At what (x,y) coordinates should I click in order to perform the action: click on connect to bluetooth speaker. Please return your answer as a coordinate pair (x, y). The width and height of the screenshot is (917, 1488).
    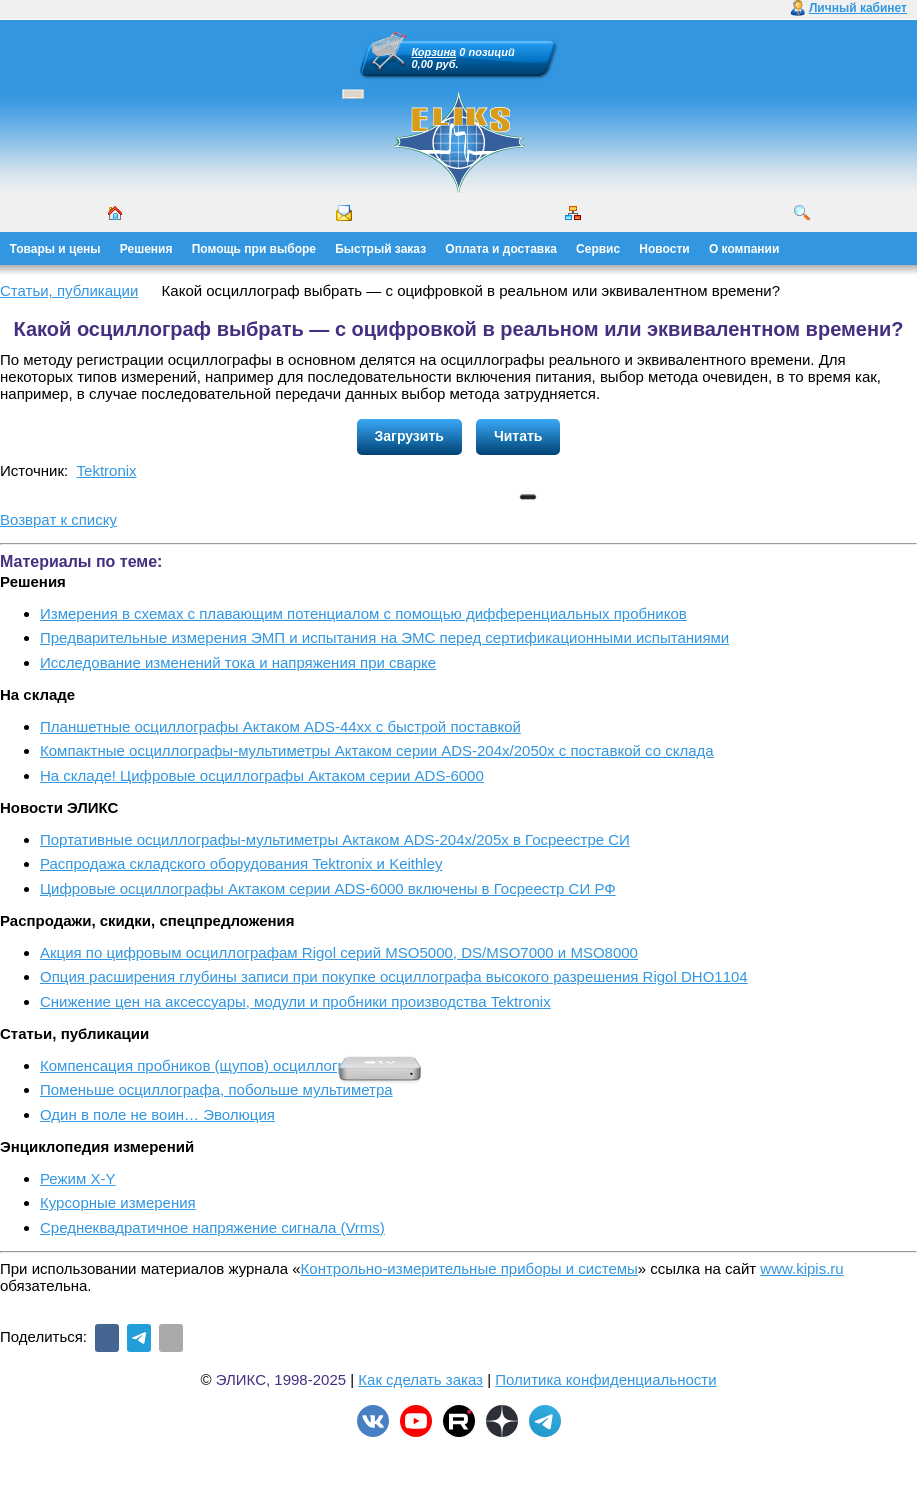
    Looking at the image, I should click on (528, 497).